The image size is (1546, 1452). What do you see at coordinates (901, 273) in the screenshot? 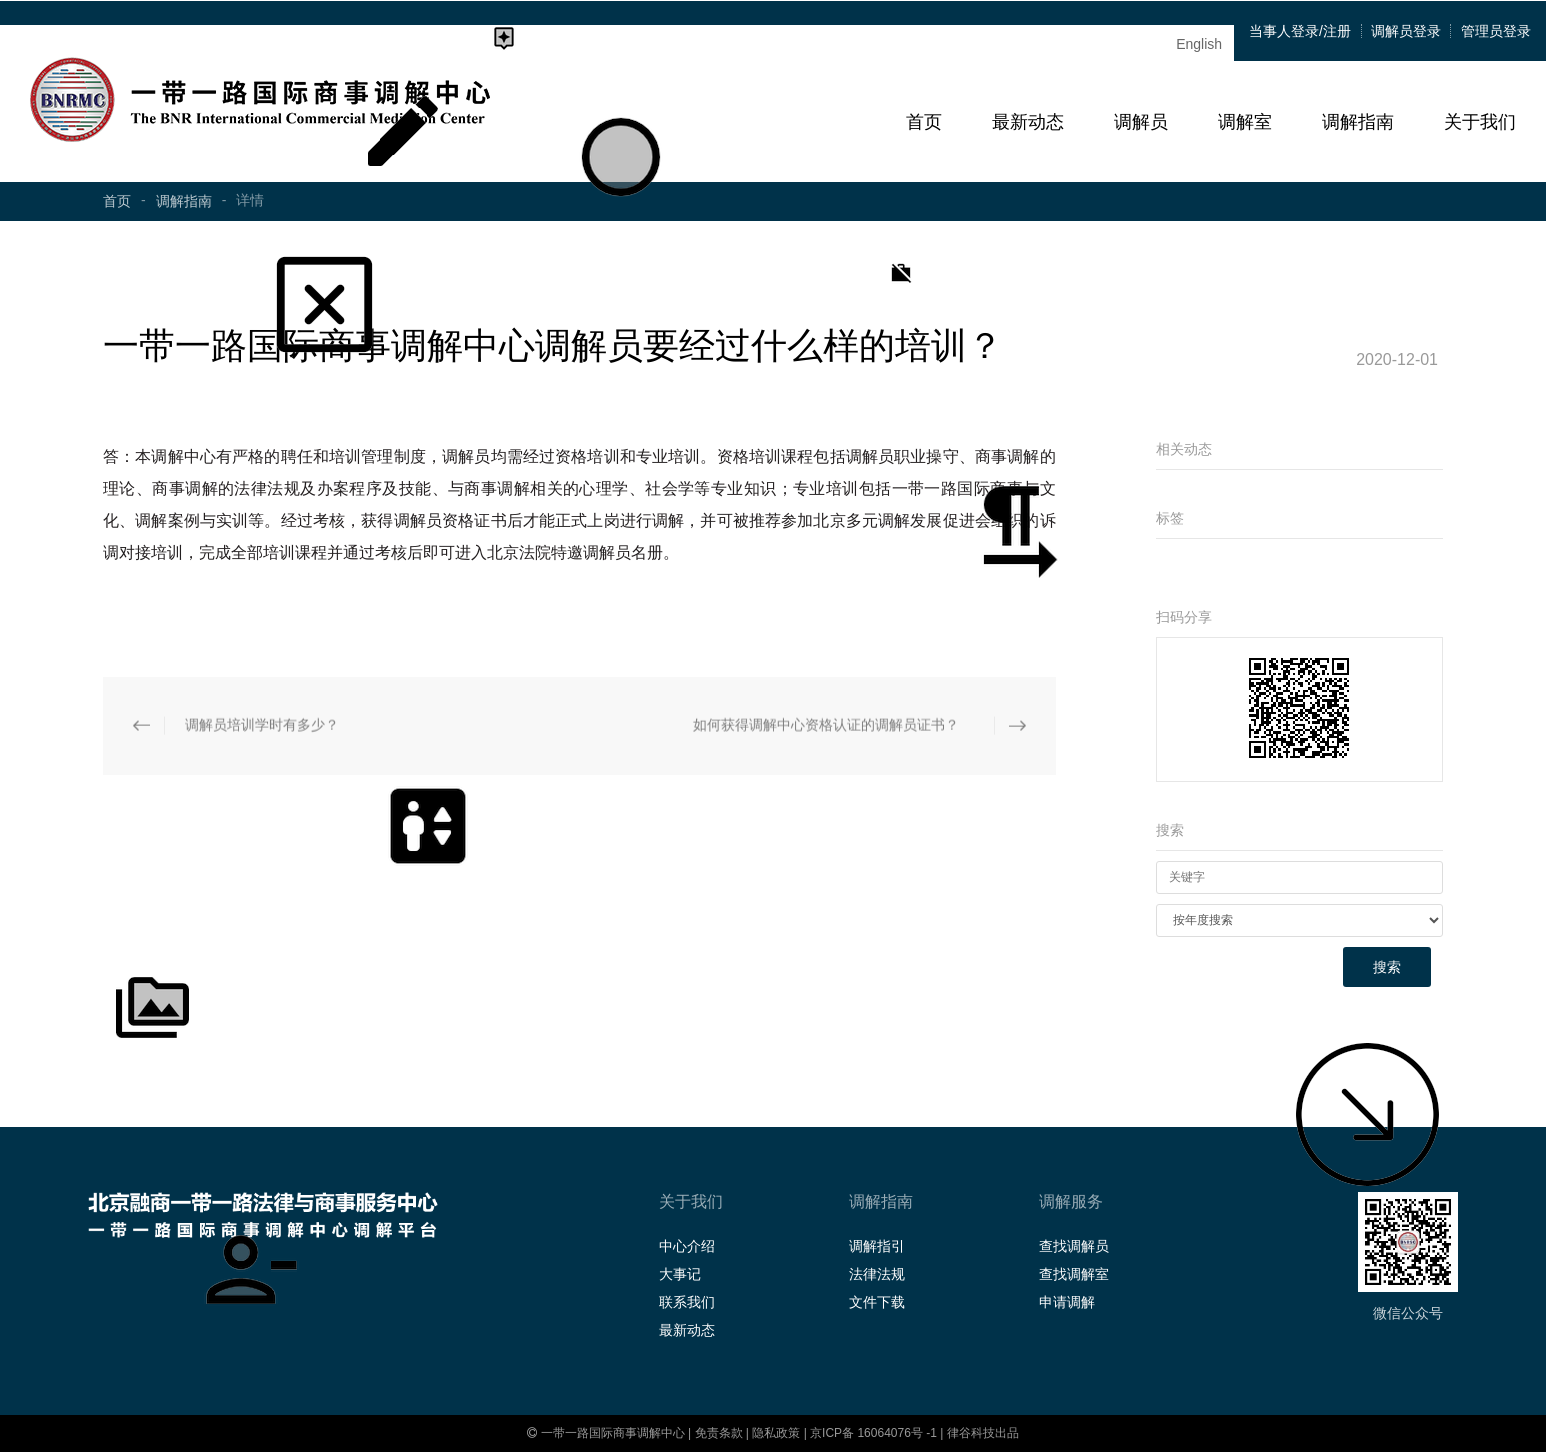
I see `indicates work mode is disabled` at bounding box center [901, 273].